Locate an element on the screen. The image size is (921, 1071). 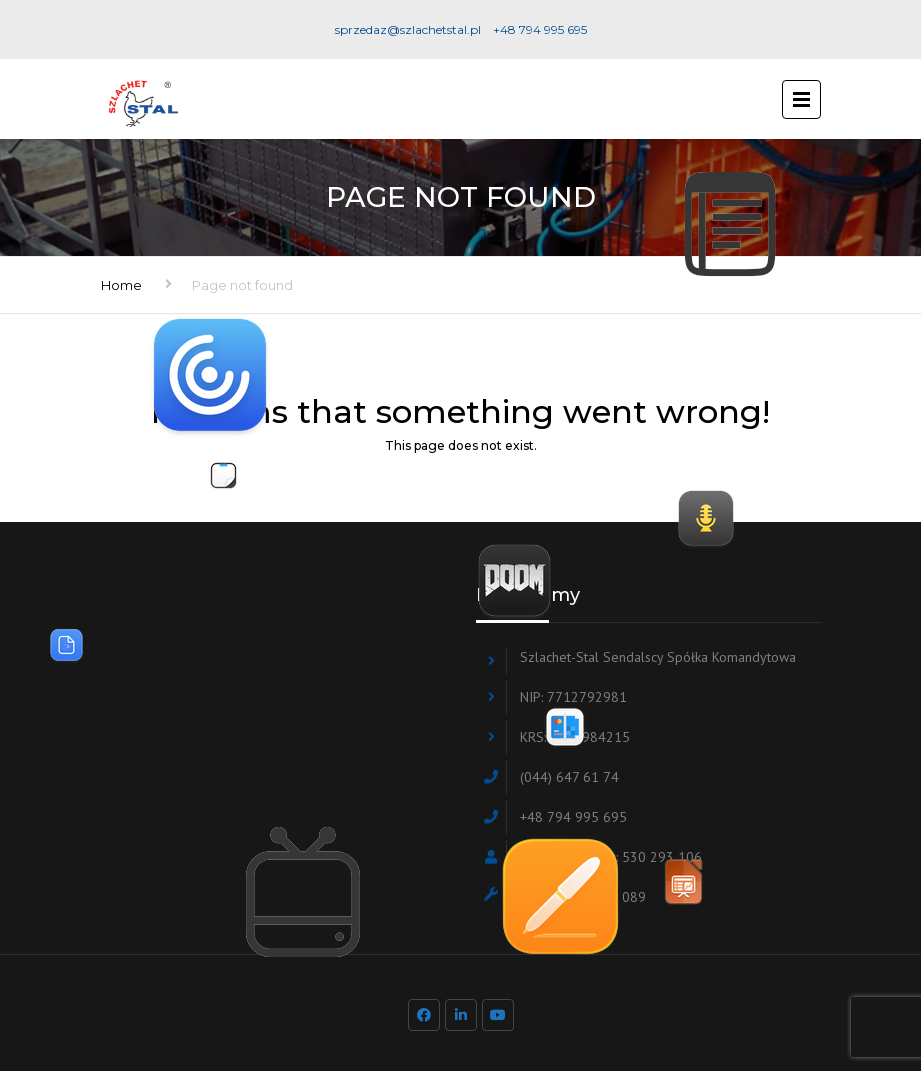
open tasks or to-do list app is located at coordinates (223, 475).